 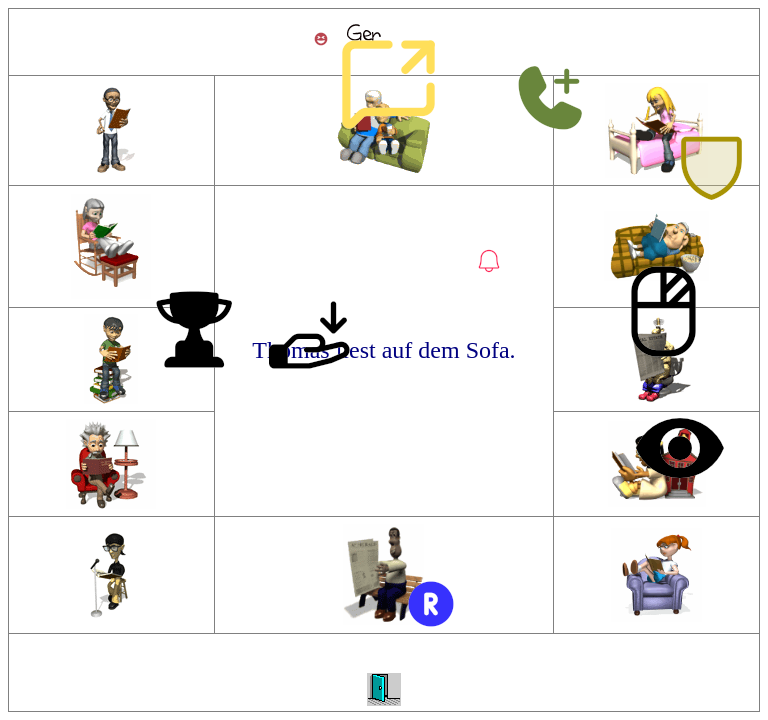 I want to click on react with a laughing emoji, so click(x=321, y=39).